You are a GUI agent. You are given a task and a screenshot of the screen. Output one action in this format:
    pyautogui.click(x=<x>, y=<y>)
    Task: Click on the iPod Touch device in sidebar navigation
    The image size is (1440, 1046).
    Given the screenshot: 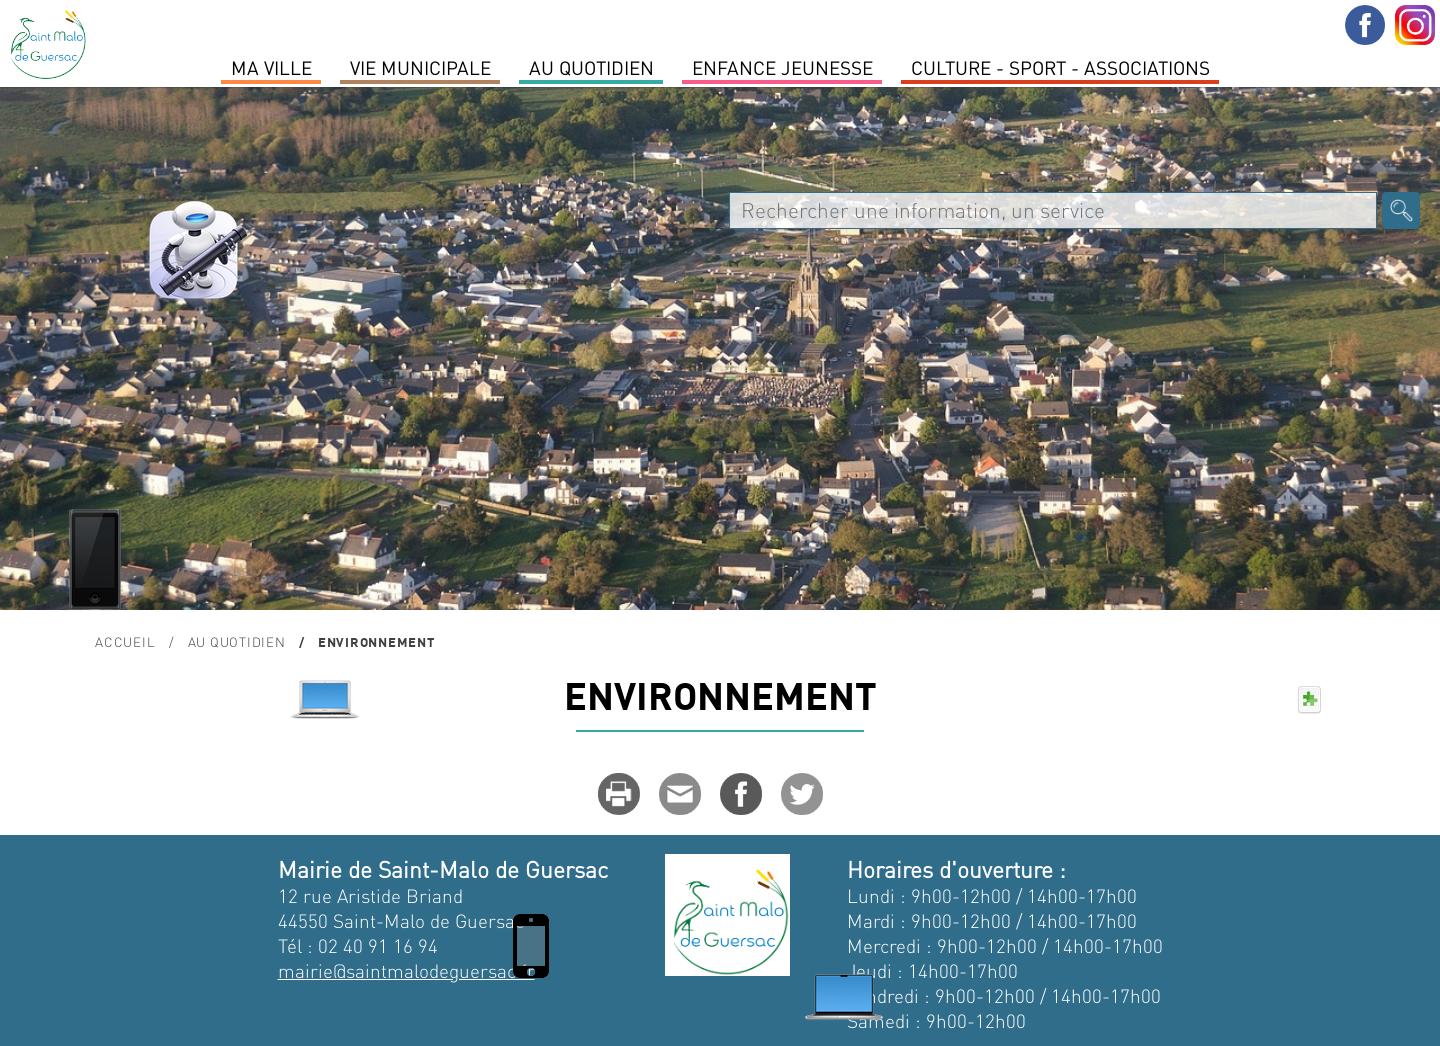 What is the action you would take?
    pyautogui.click(x=531, y=946)
    